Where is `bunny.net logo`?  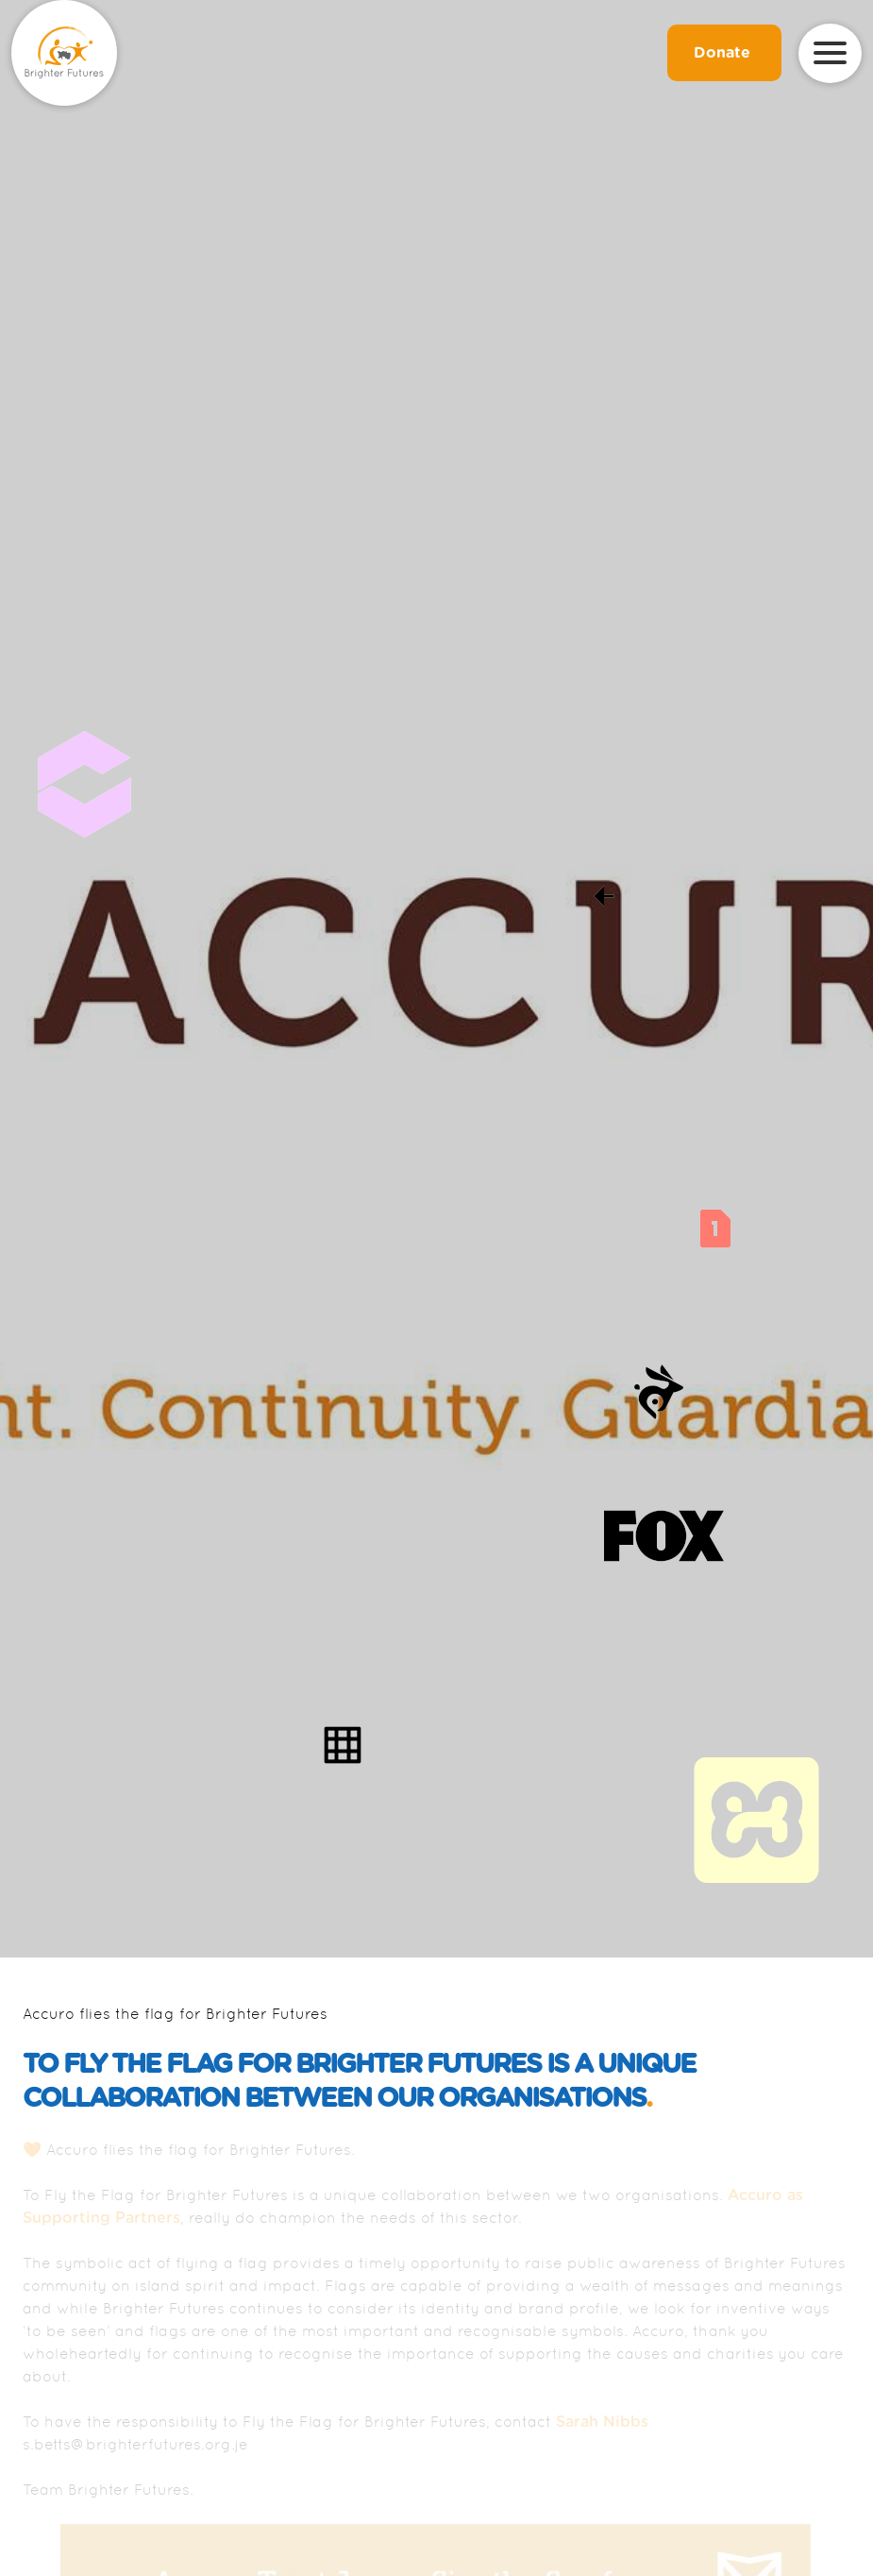 bunny.net logo is located at coordinates (659, 1392).